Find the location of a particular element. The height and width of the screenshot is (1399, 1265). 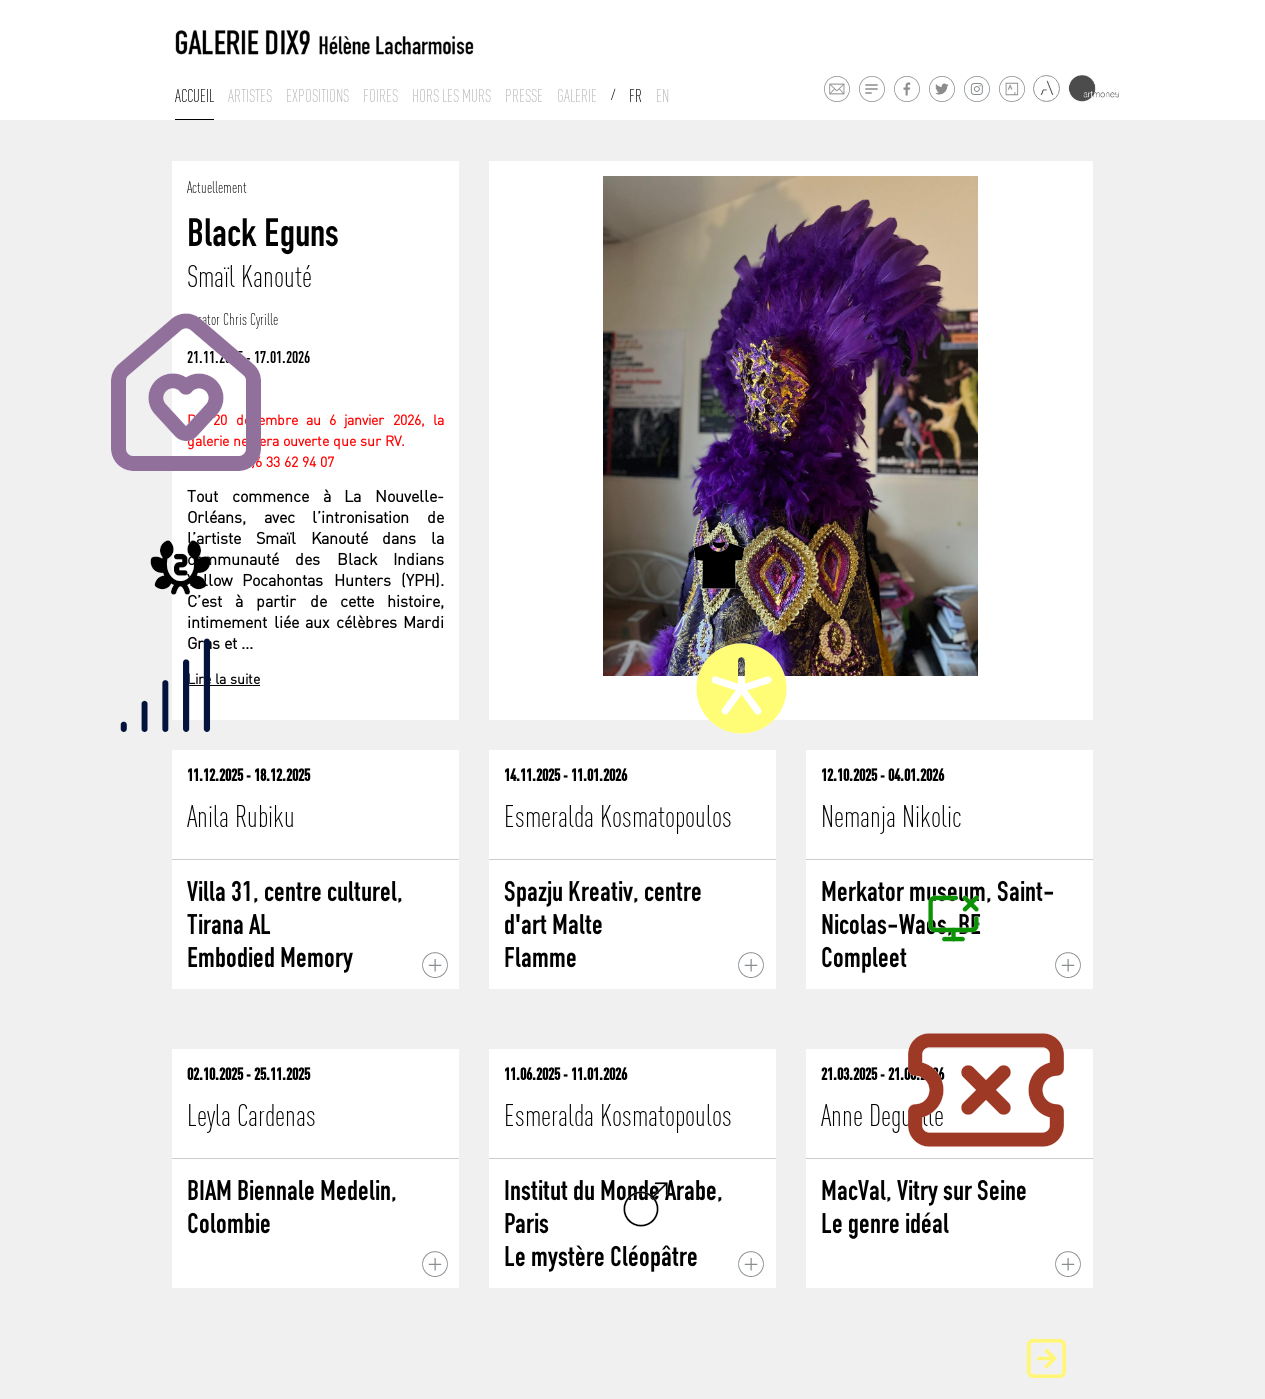

indicates a required field in a form is located at coordinates (741, 688).